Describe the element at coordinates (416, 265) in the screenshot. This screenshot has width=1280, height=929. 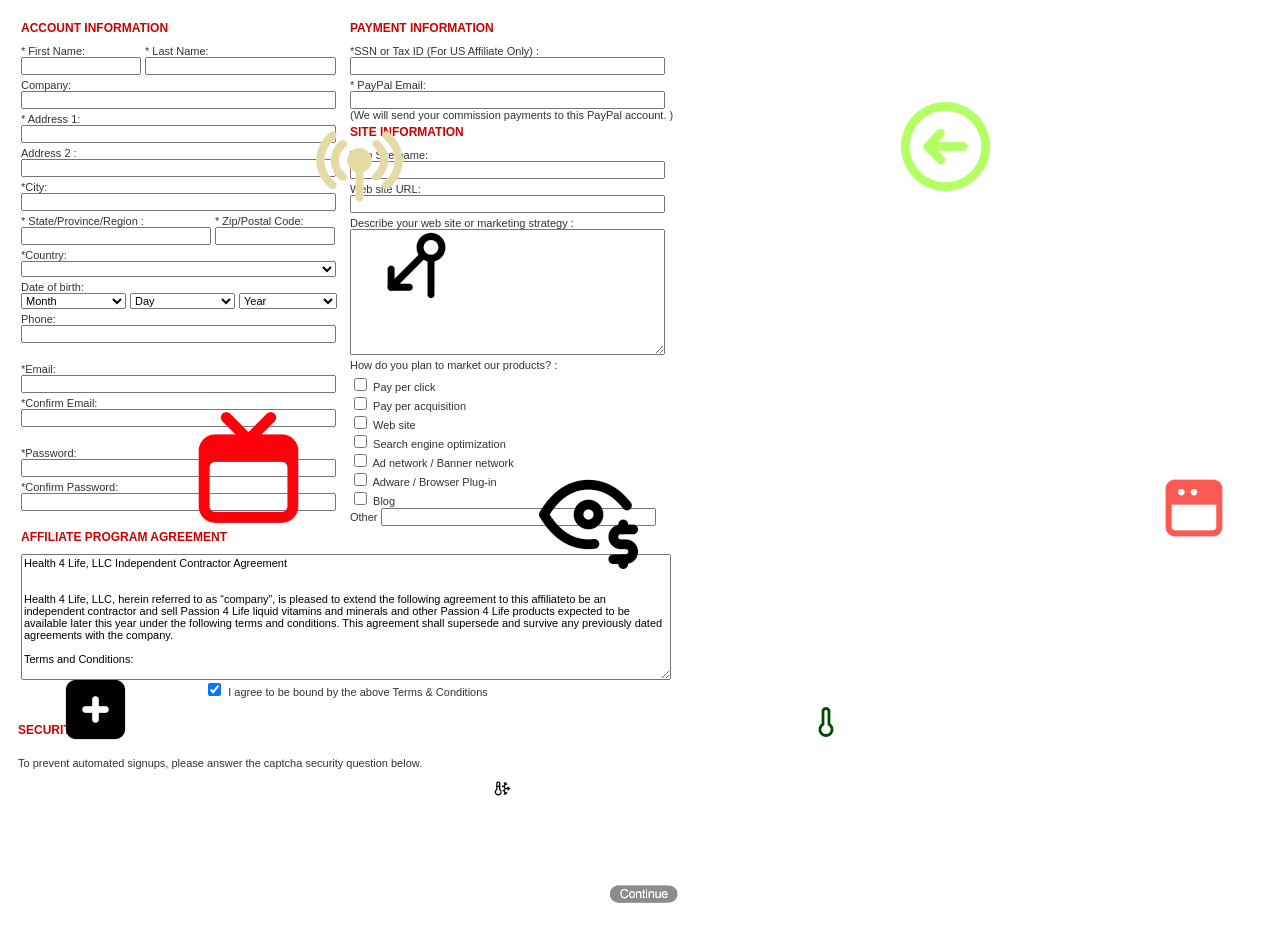
I see `take the first left exit at the roundabout` at that location.